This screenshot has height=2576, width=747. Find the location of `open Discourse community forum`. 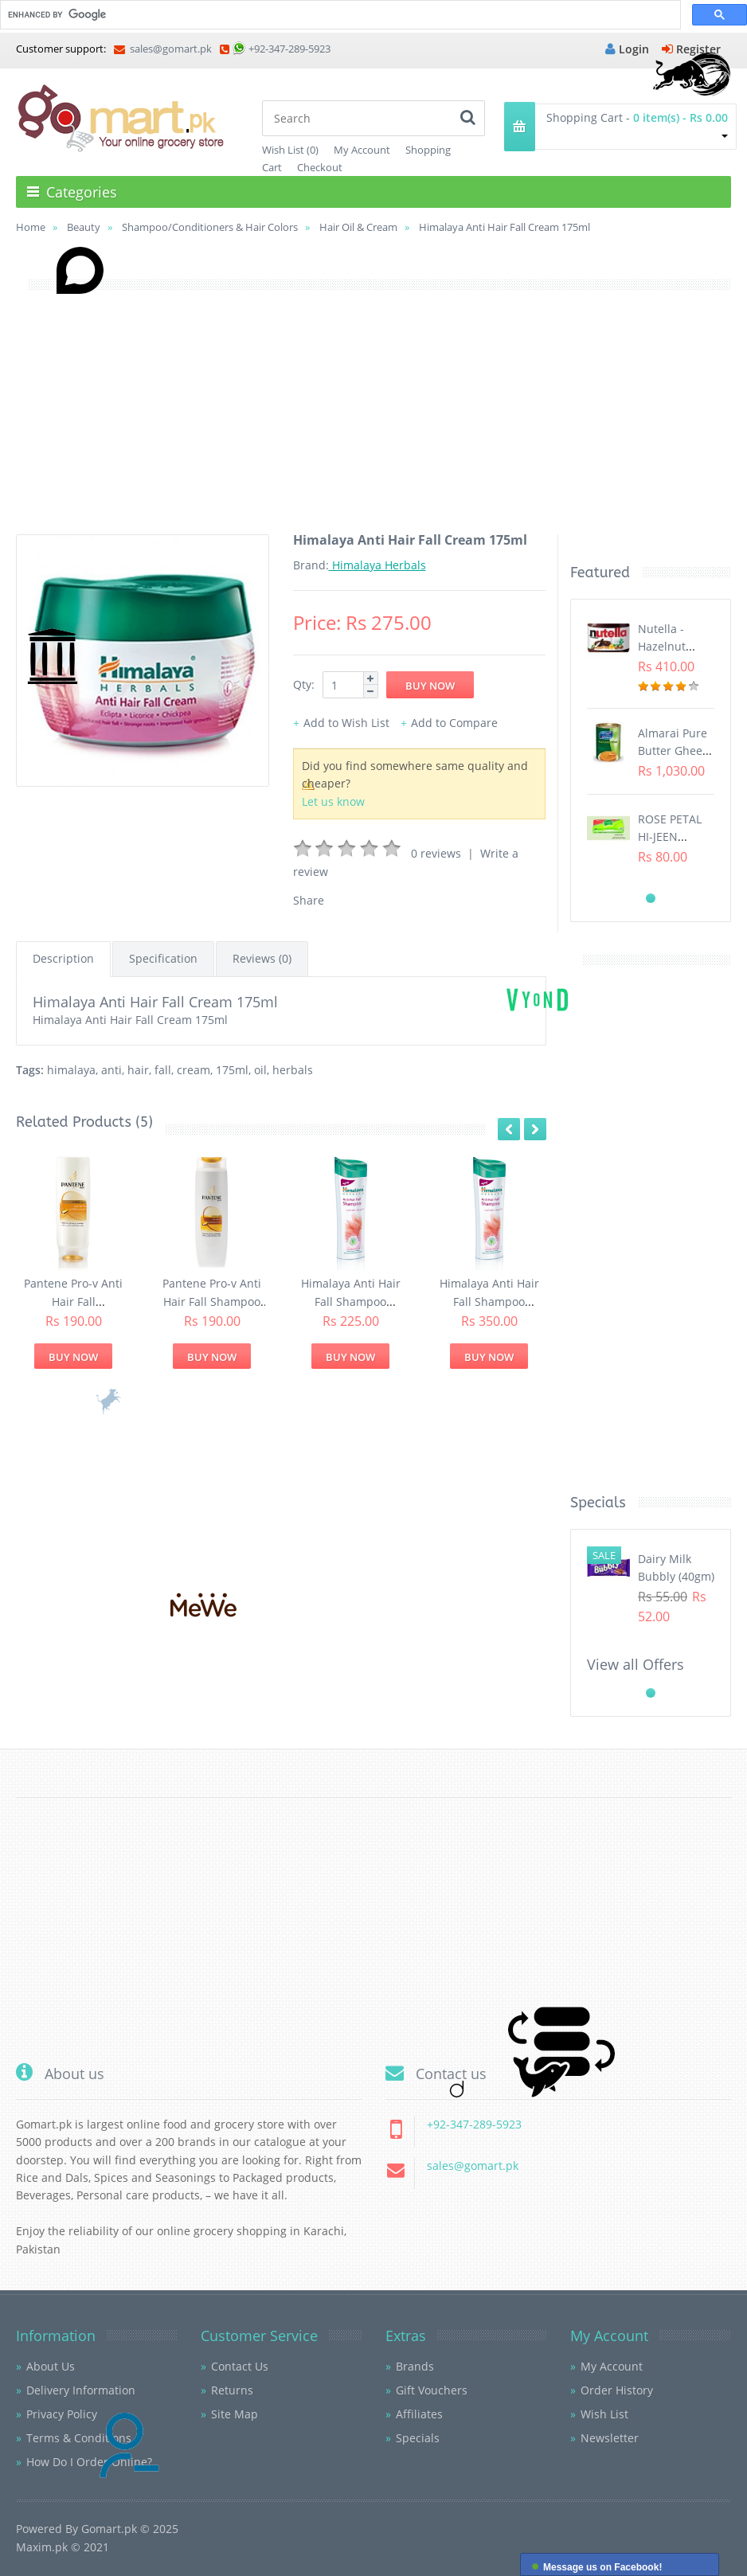

open Discourse community forum is located at coordinates (80, 270).